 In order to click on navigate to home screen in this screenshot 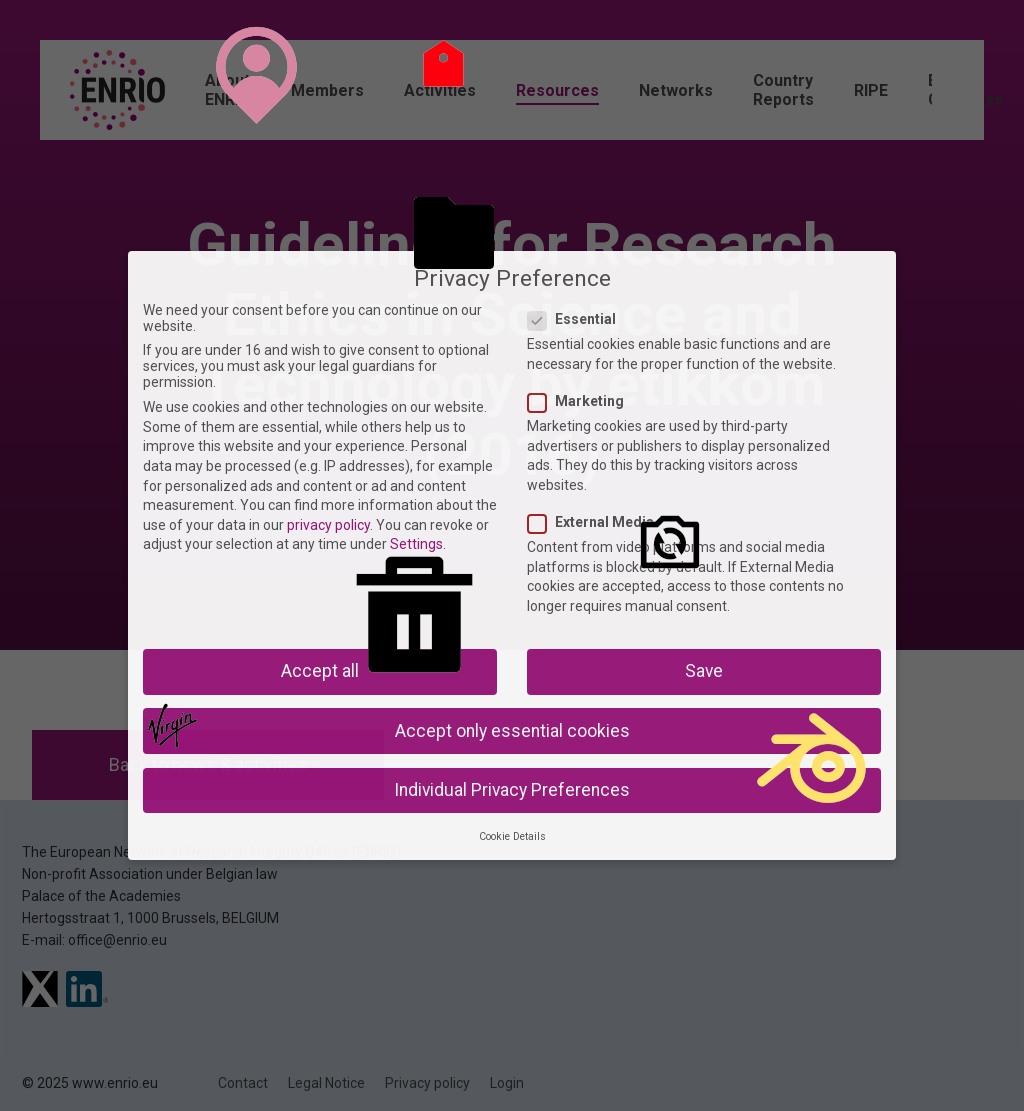, I will do `click(443, 64)`.